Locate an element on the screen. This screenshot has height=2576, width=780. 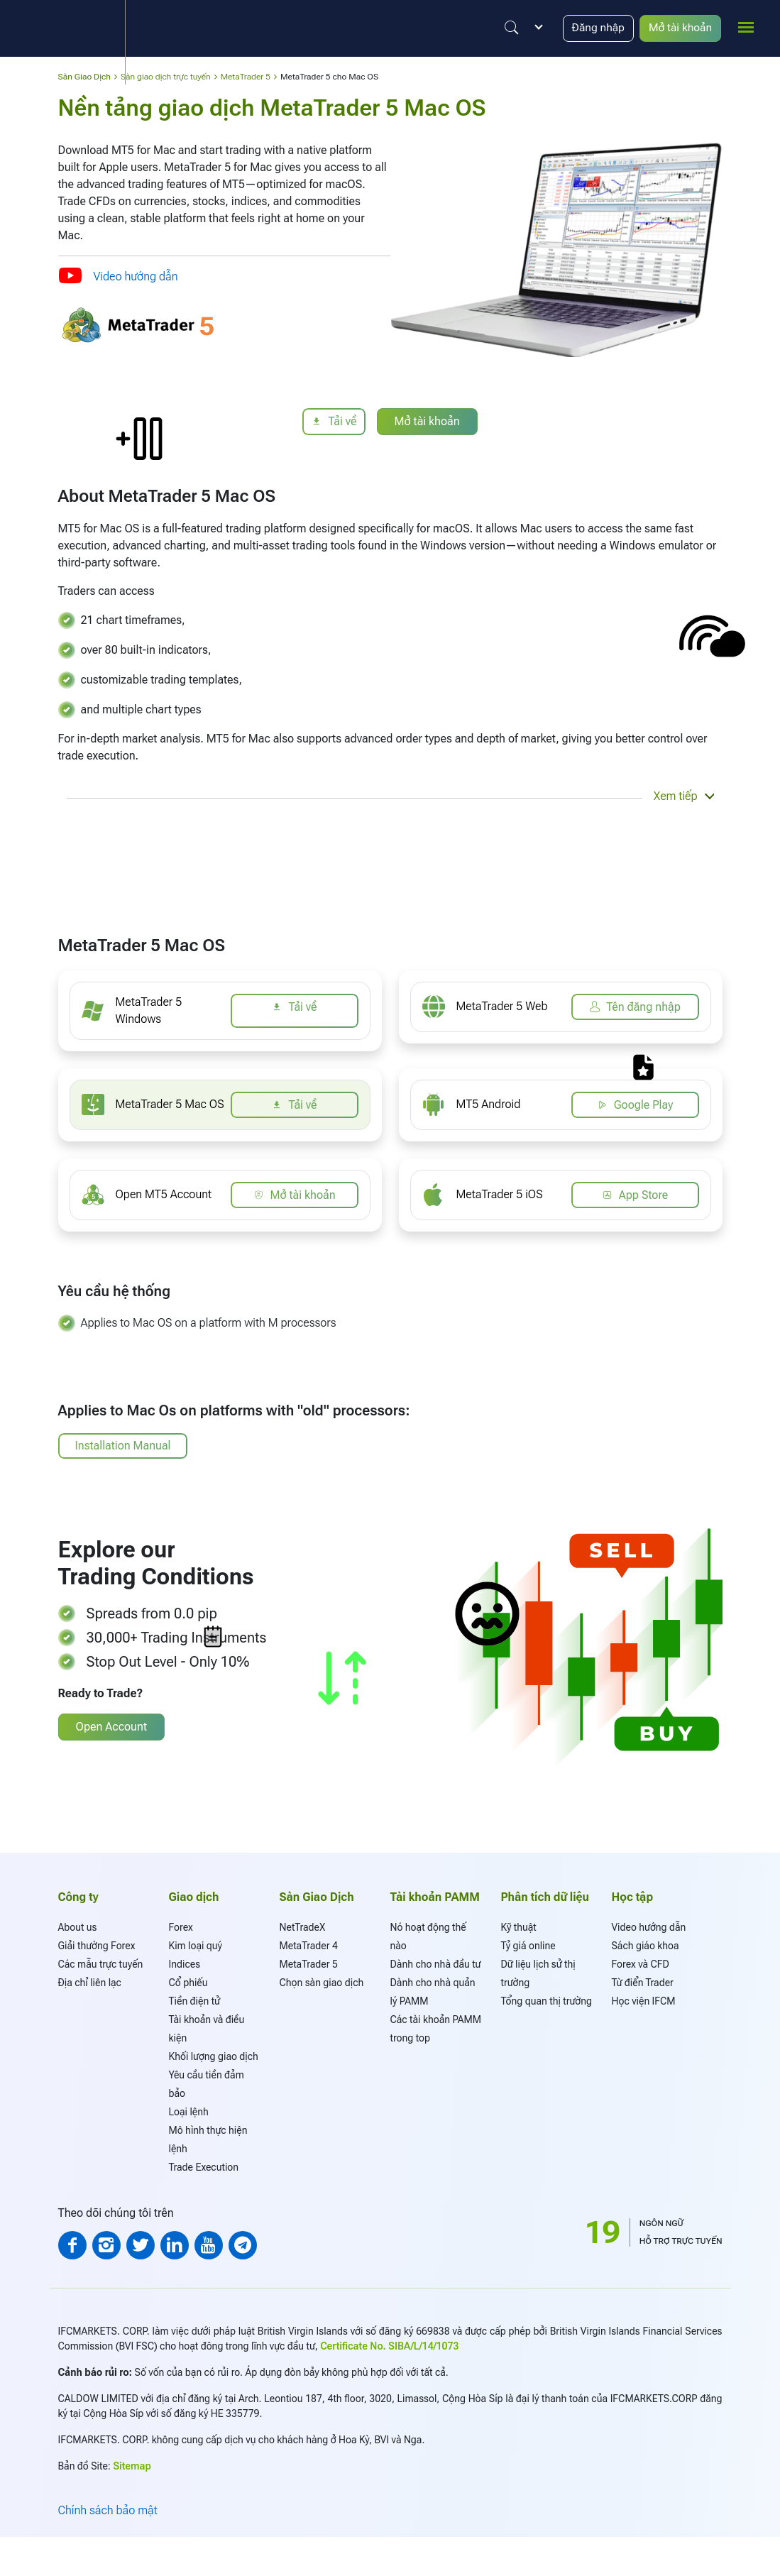
add a new column to the left is located at coordinates (143, 439).